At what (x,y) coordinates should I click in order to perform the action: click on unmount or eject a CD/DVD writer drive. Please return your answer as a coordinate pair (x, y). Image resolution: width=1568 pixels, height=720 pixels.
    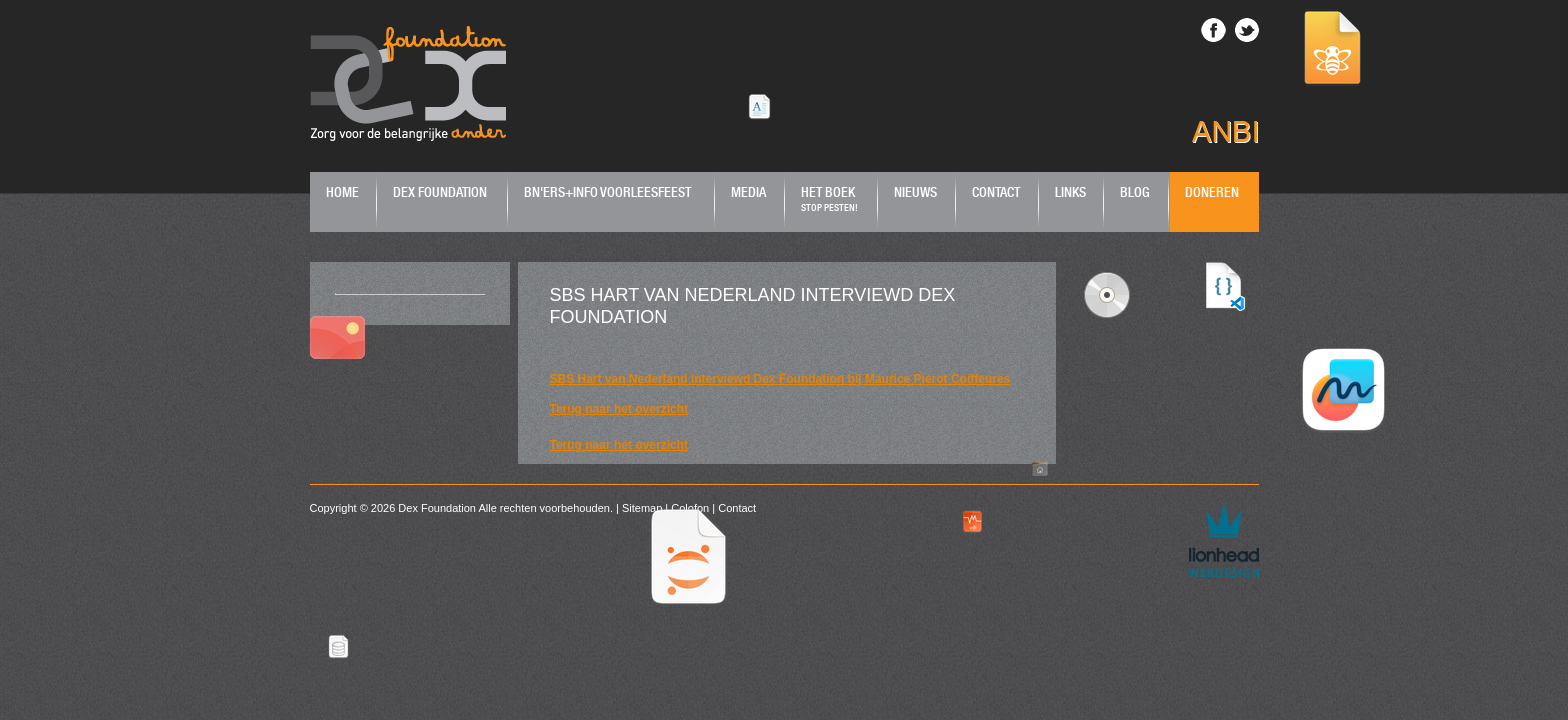
    Looking at the image, I should click on (1107, 295).